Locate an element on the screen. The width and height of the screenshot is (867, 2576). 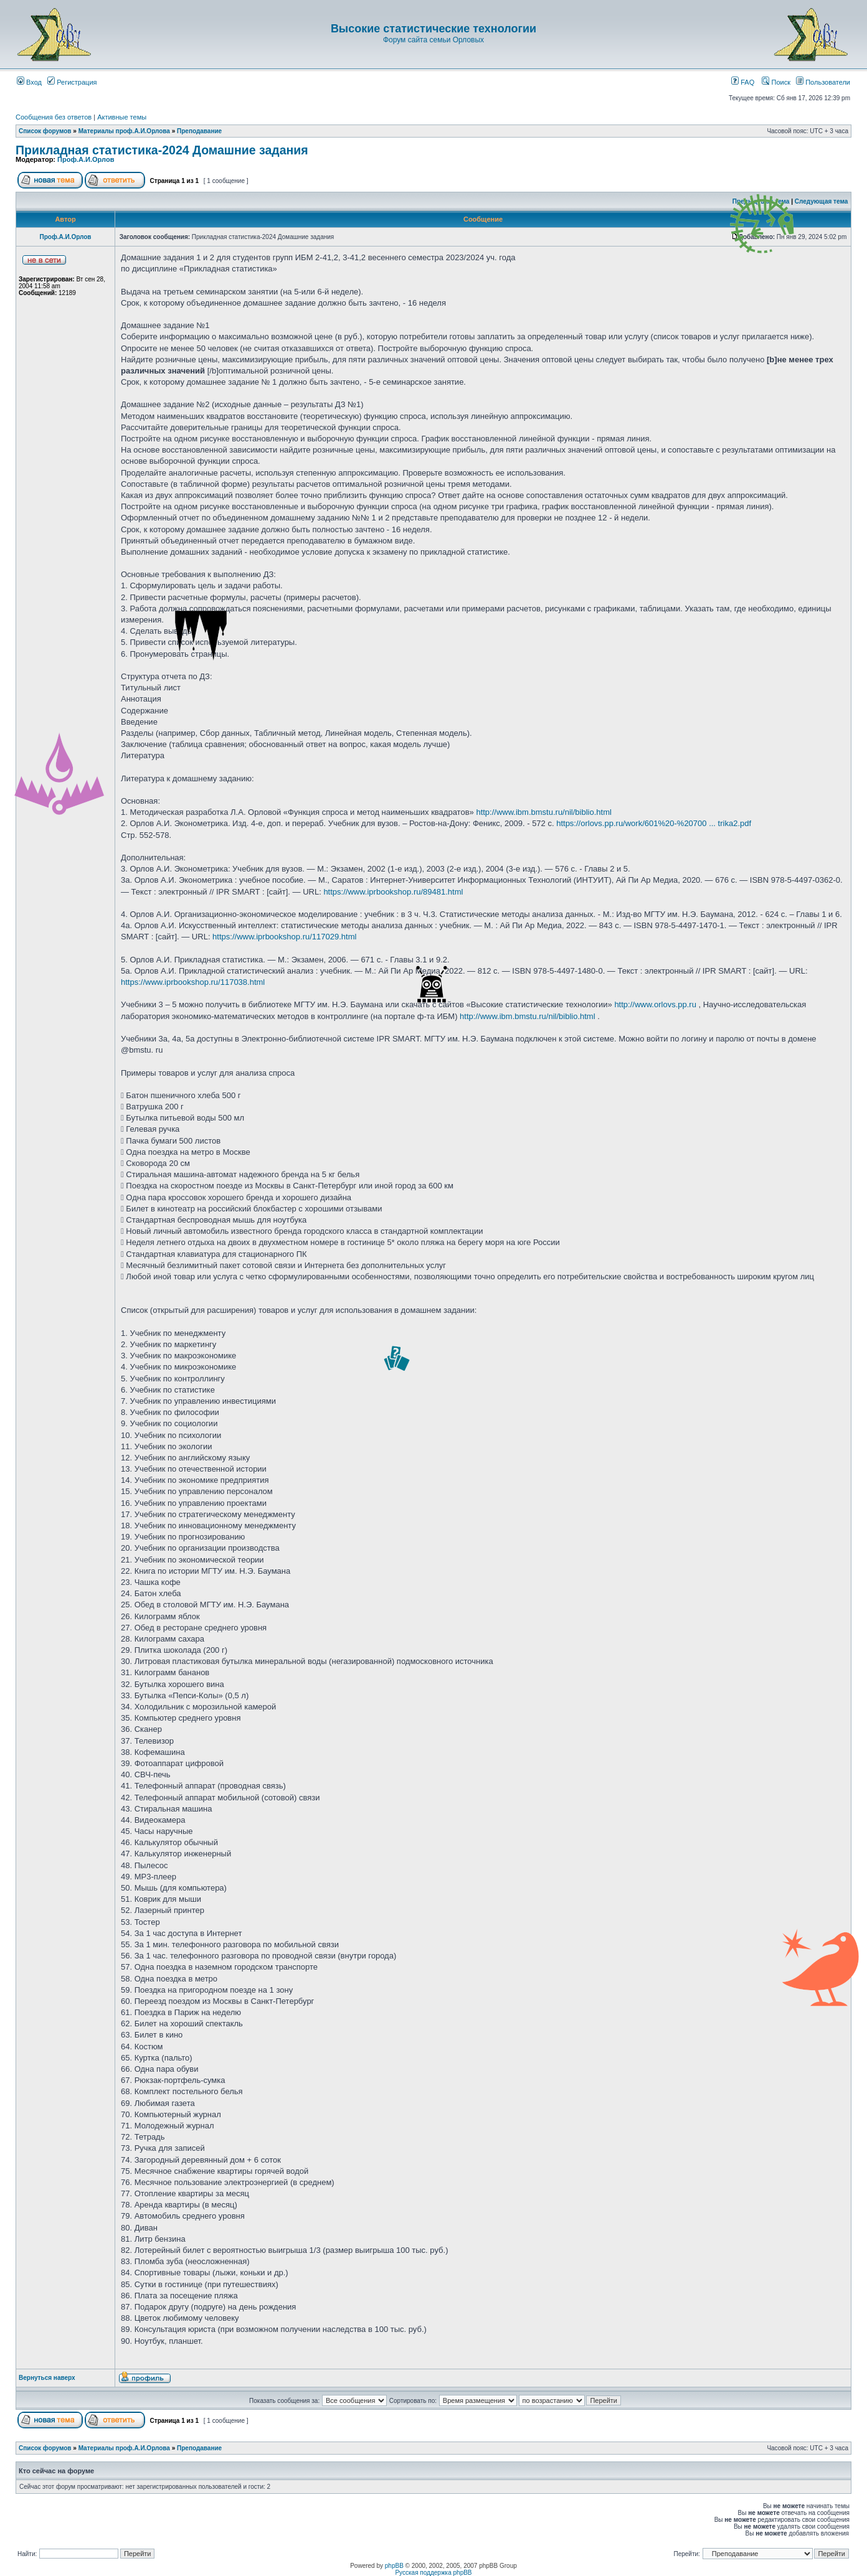
access fossil or dinosaur collection is located at coordinates (762, 224).